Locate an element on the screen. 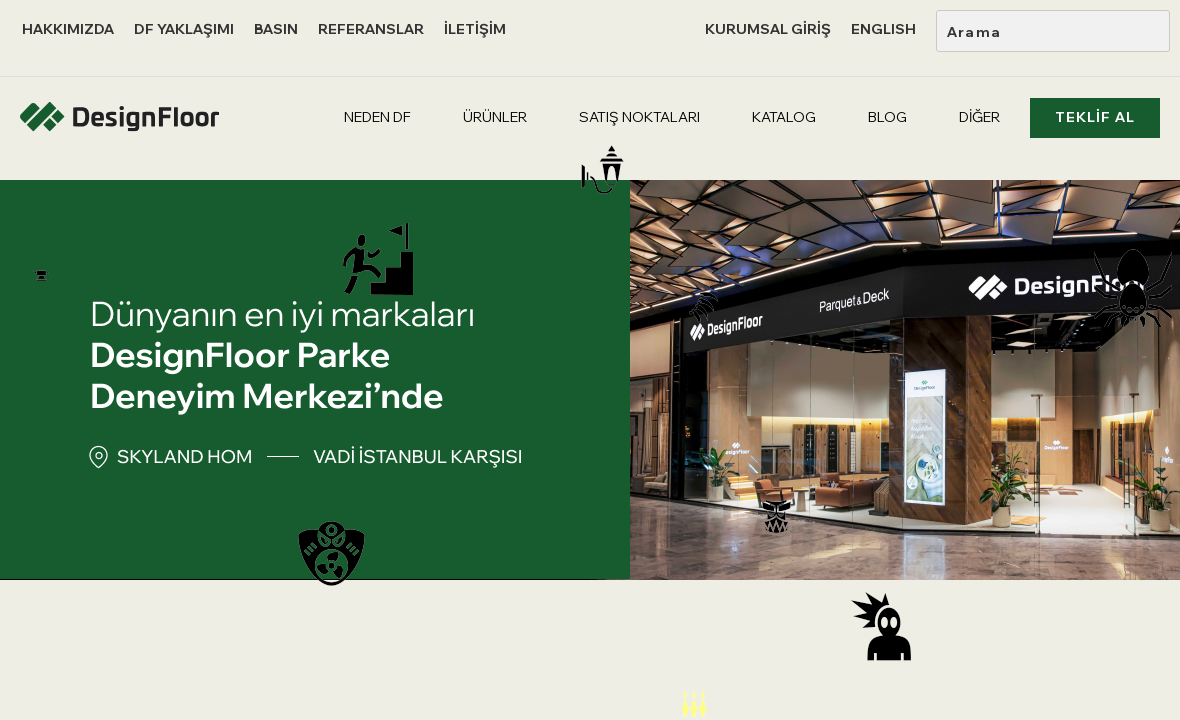  indicates a surprised or shocked reaction is located at coordinates (885, 626).